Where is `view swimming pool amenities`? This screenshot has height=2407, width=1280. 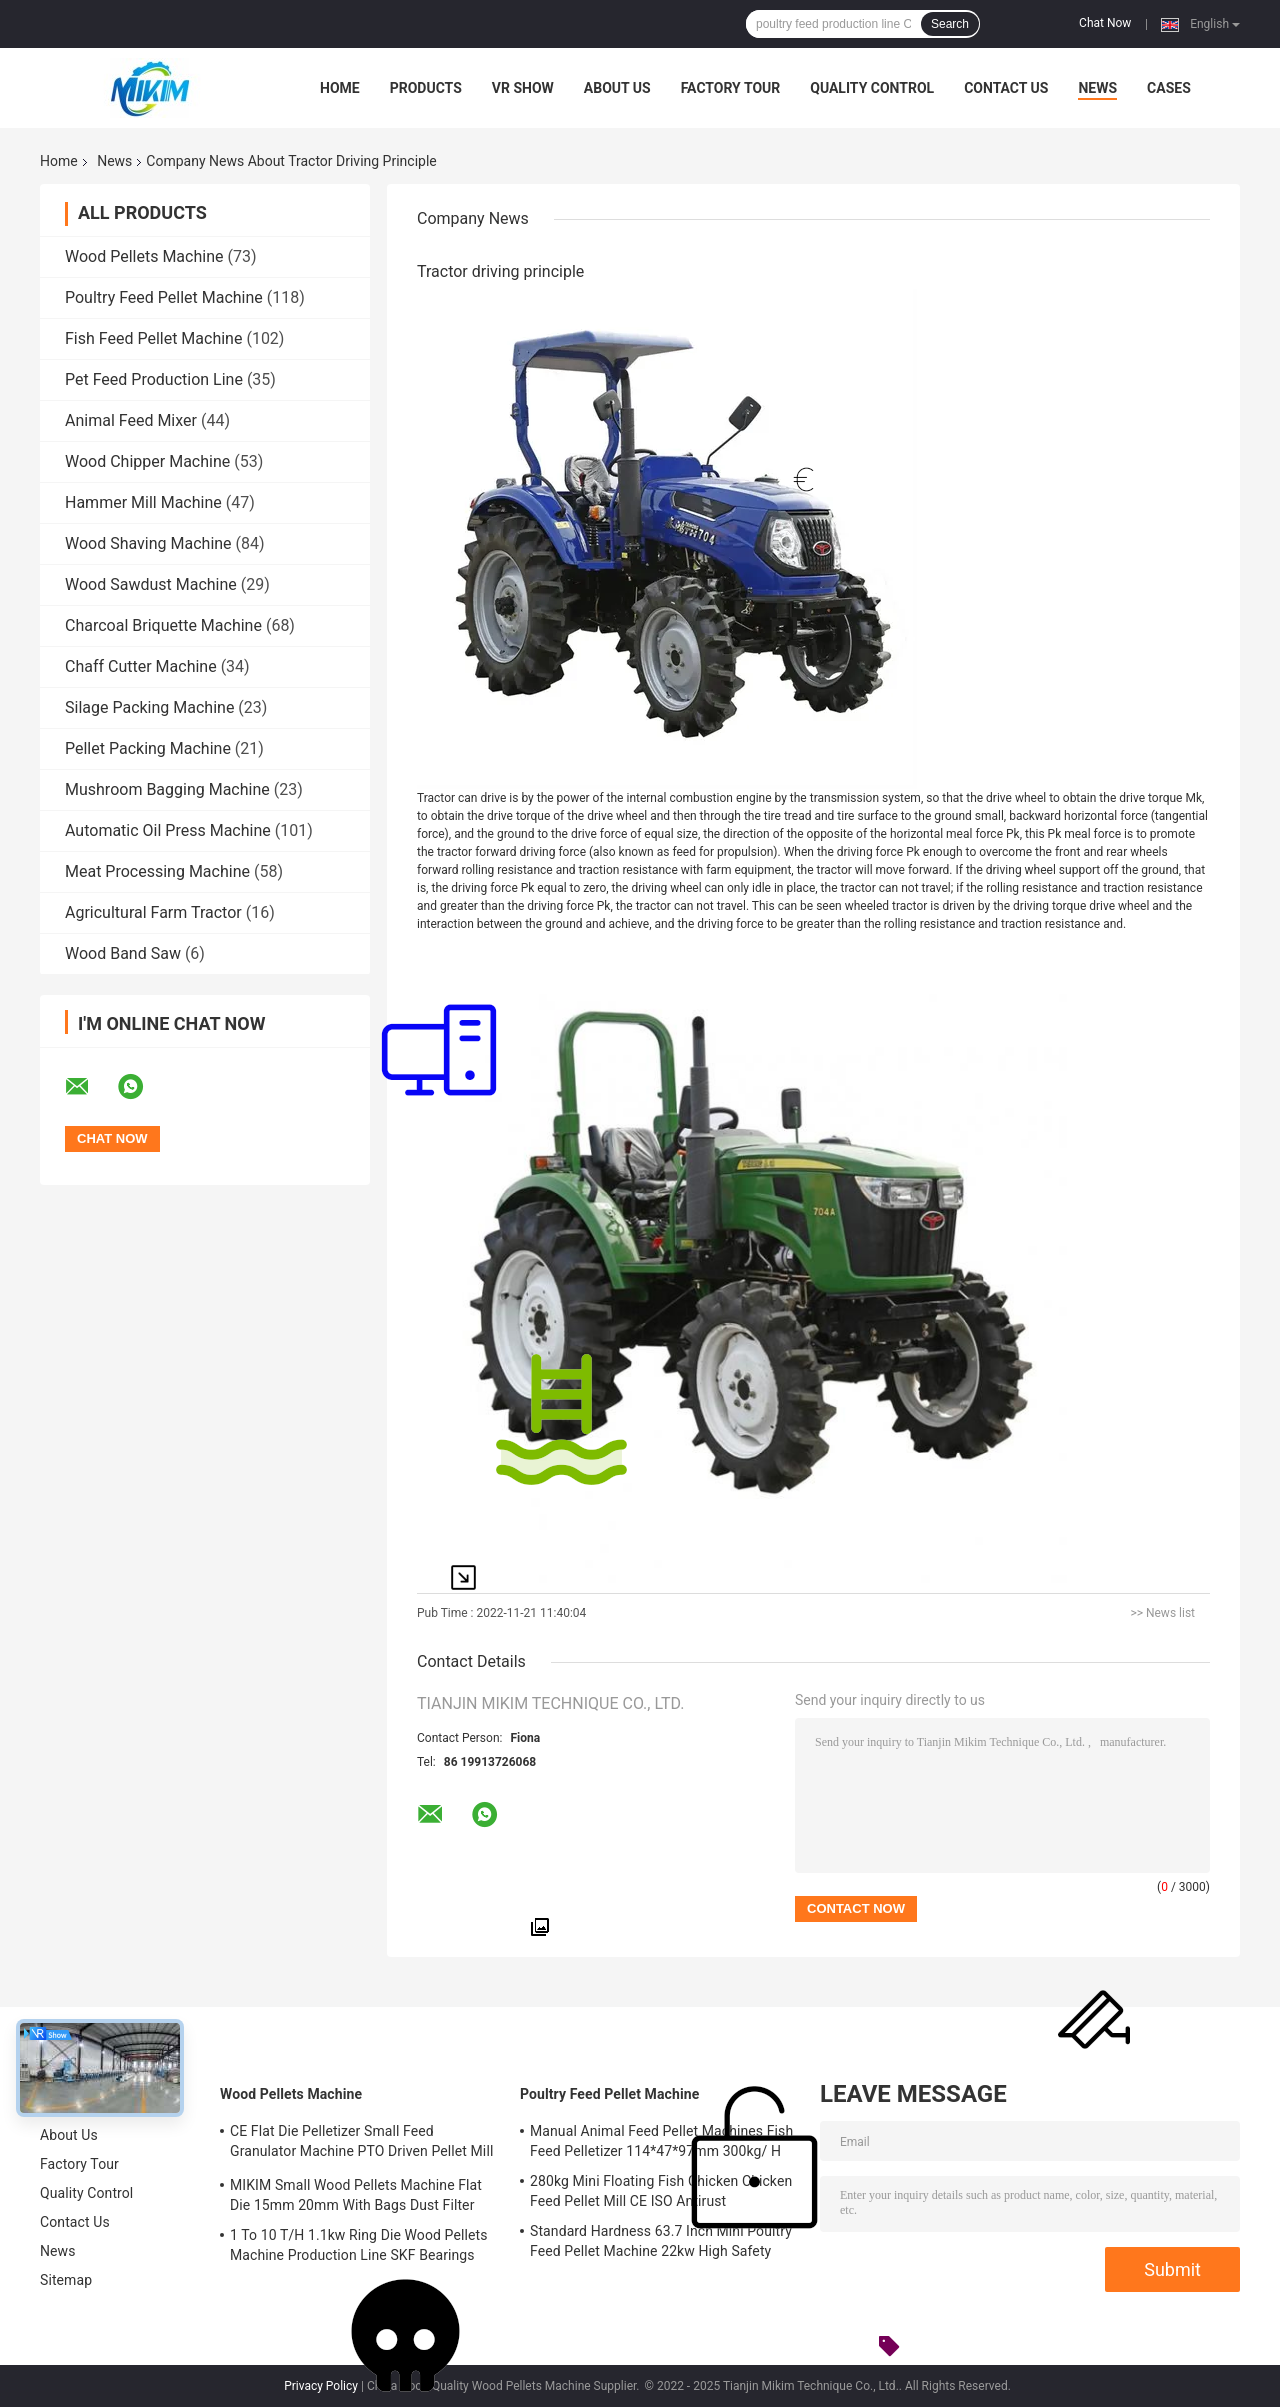 view swimming pool amenities is located at coordinates (561, 1419).